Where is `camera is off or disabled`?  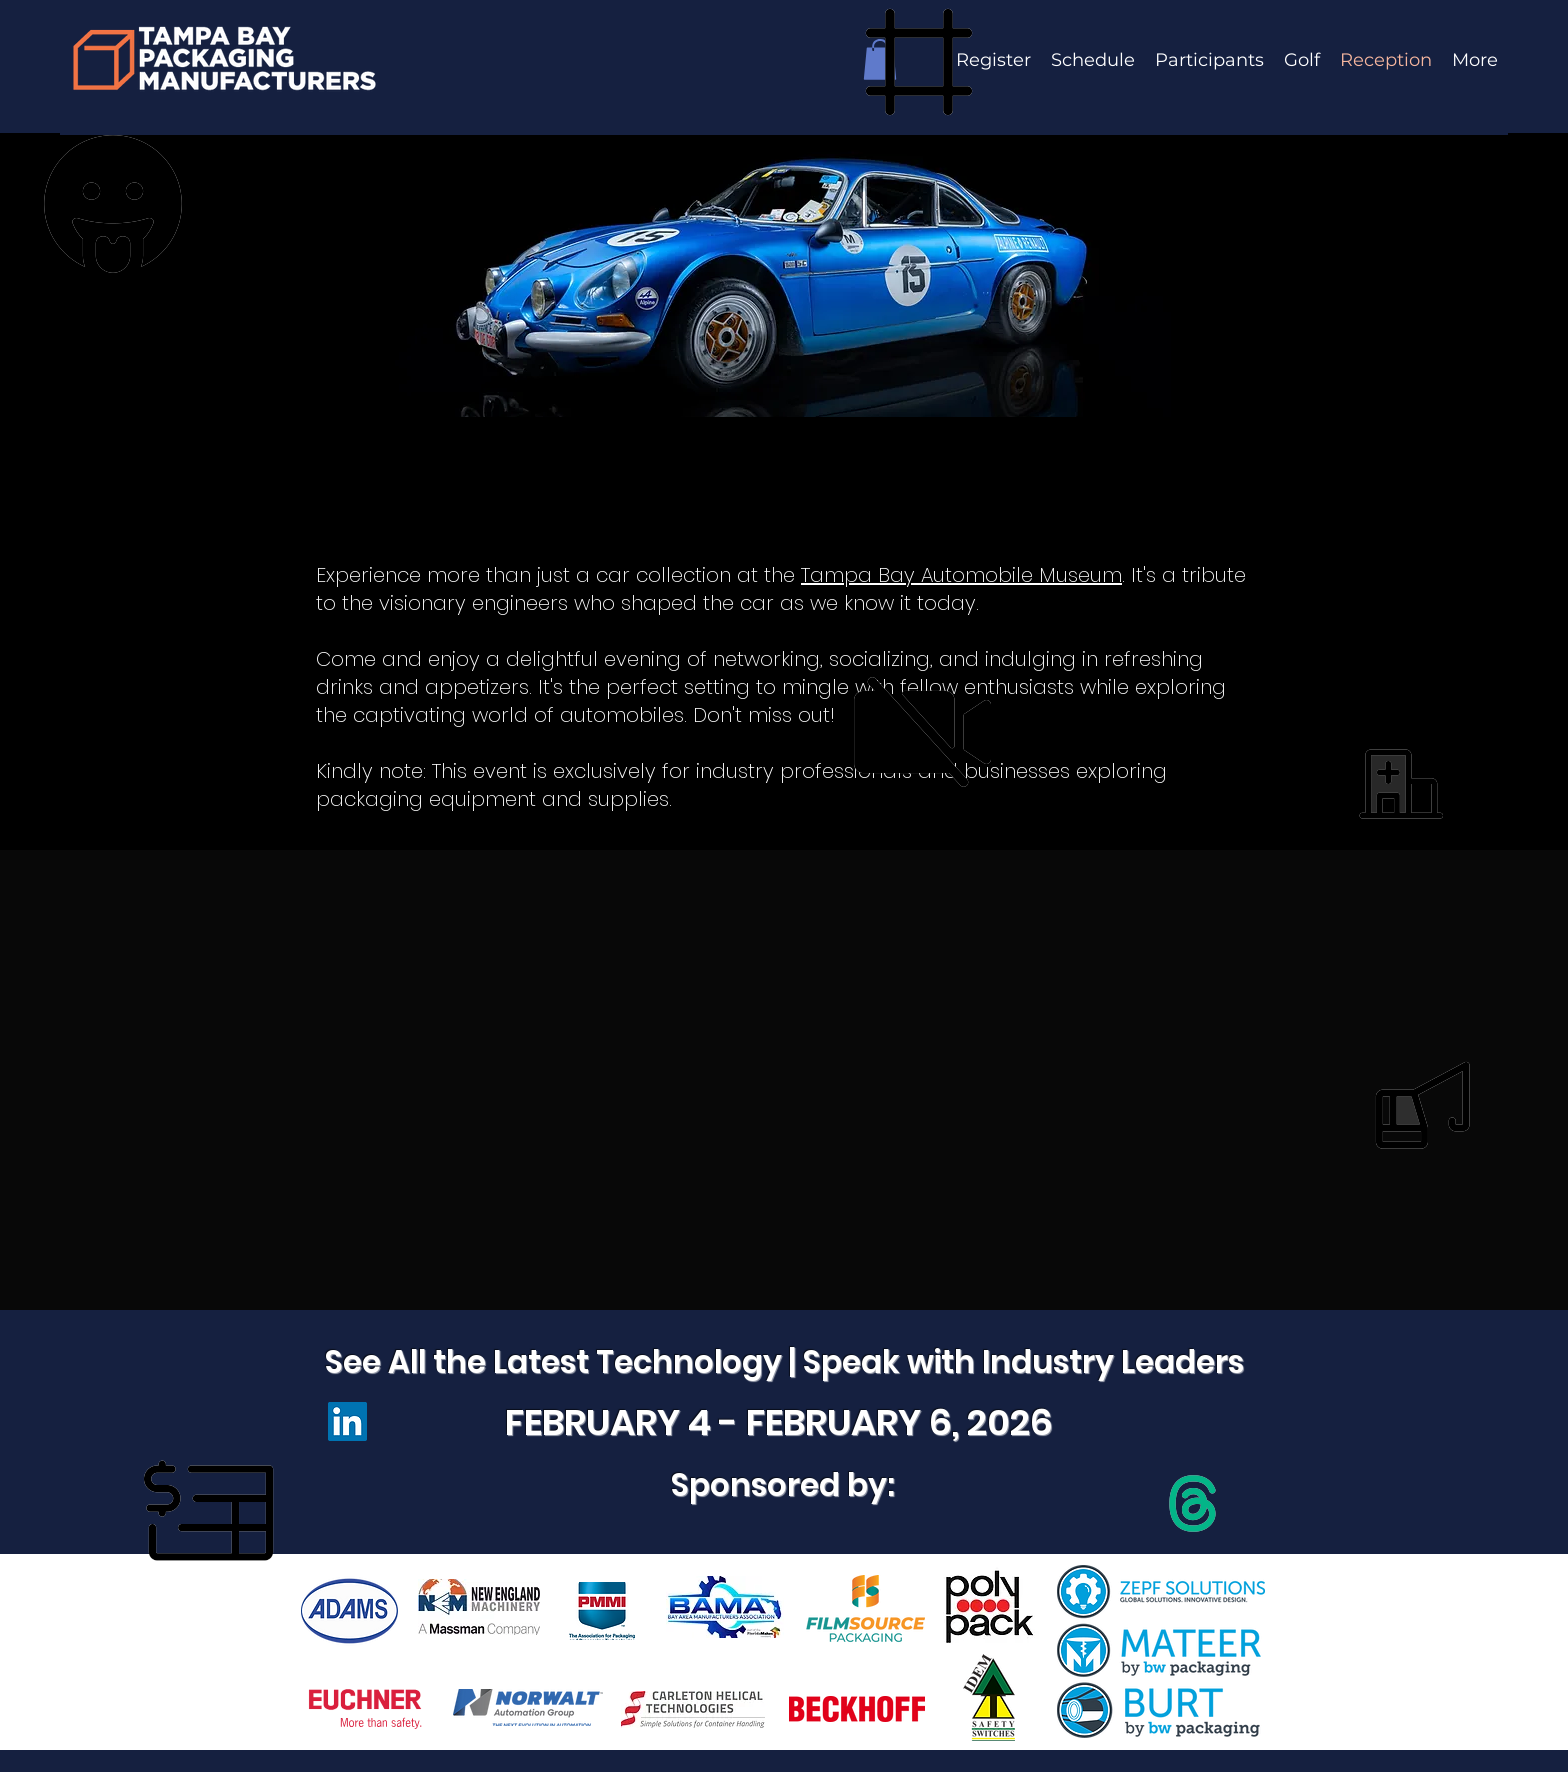
camera is off or disabled is located at coordinates (918, 732).